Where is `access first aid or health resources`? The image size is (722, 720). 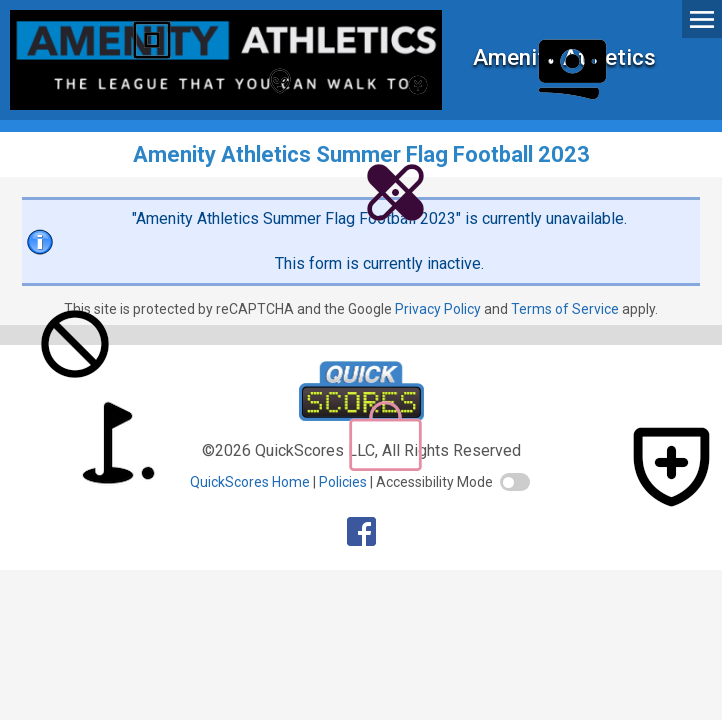 access first aid or health resources is located at coordinates (395, 192).